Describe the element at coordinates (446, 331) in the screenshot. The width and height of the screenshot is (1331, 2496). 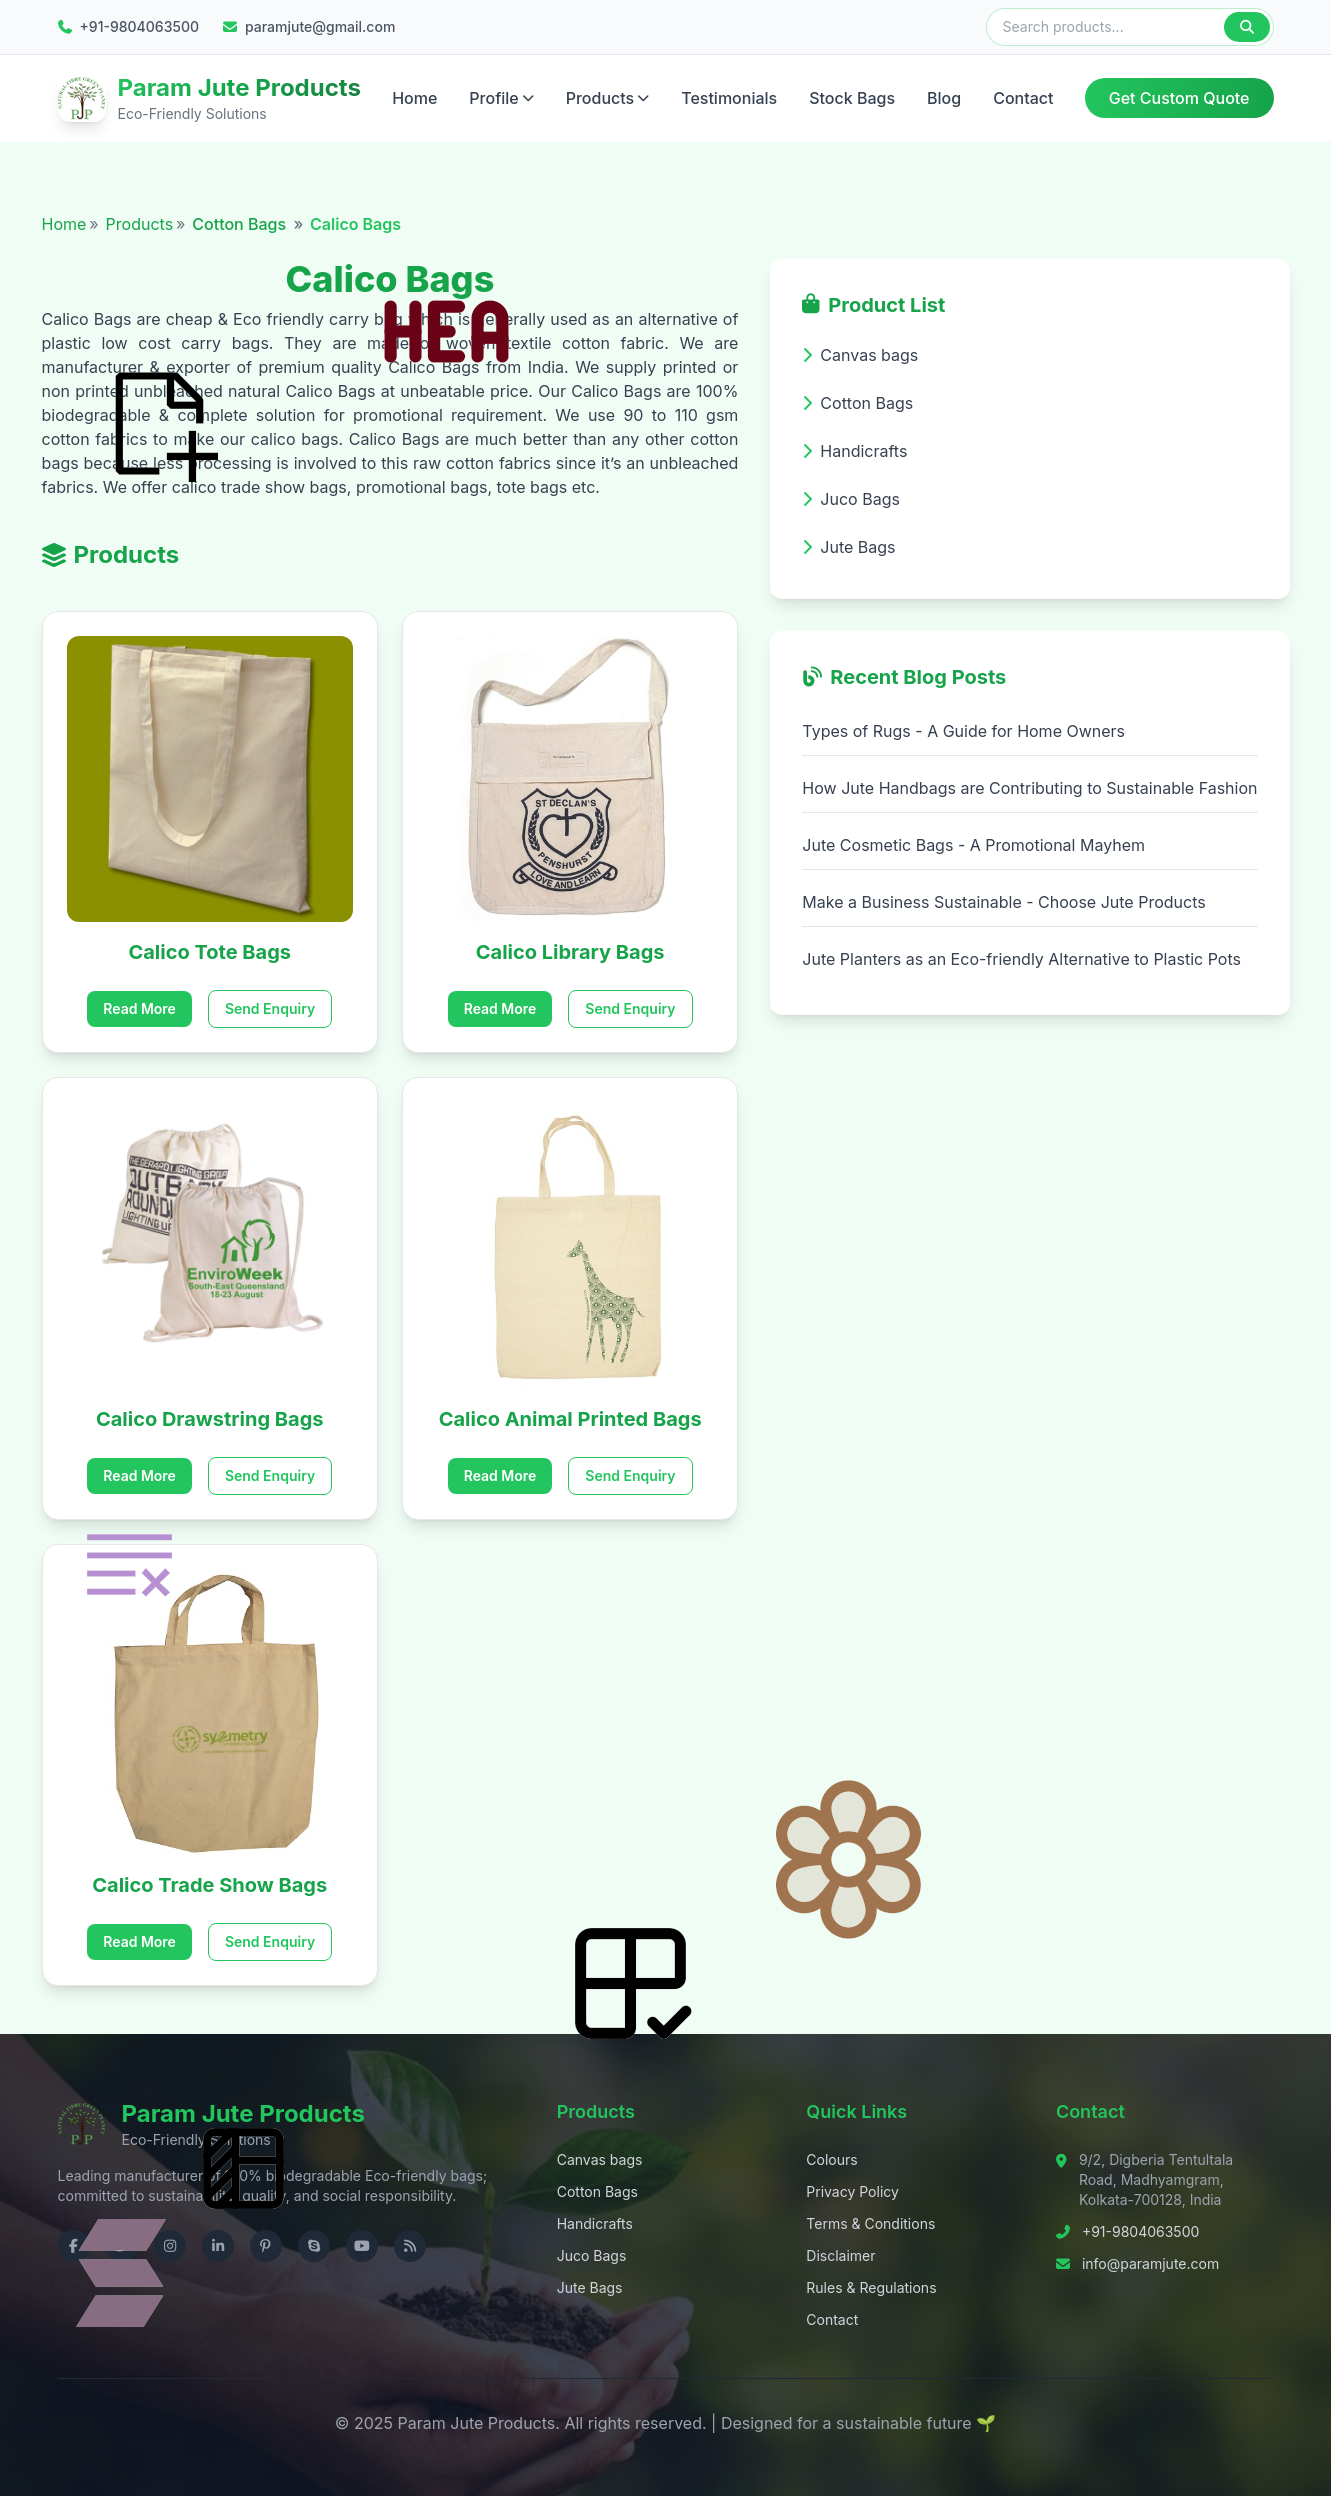
I see `indicates HTTP HEAD request method` at that location.